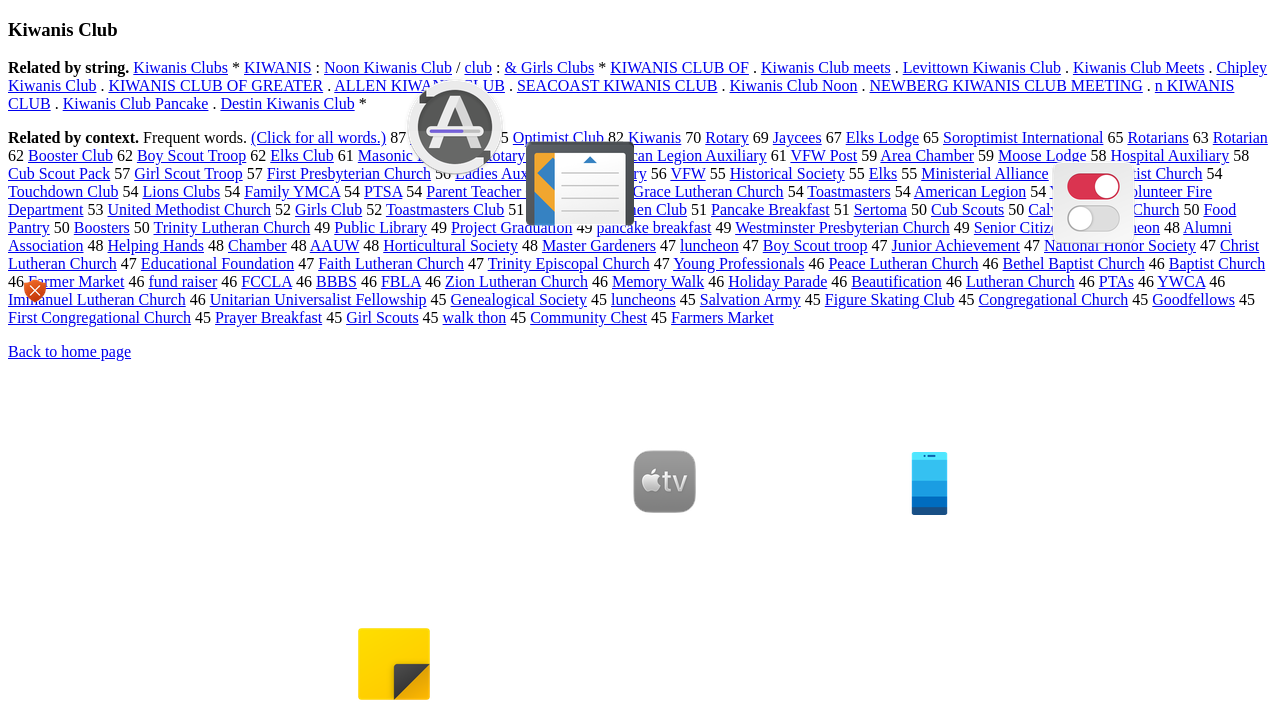 The image size is (1280, 720). What do you see at coordinates (929, 483) in the screenshot?
I see `open the your phone companion app` at bounding box center [929, 483].